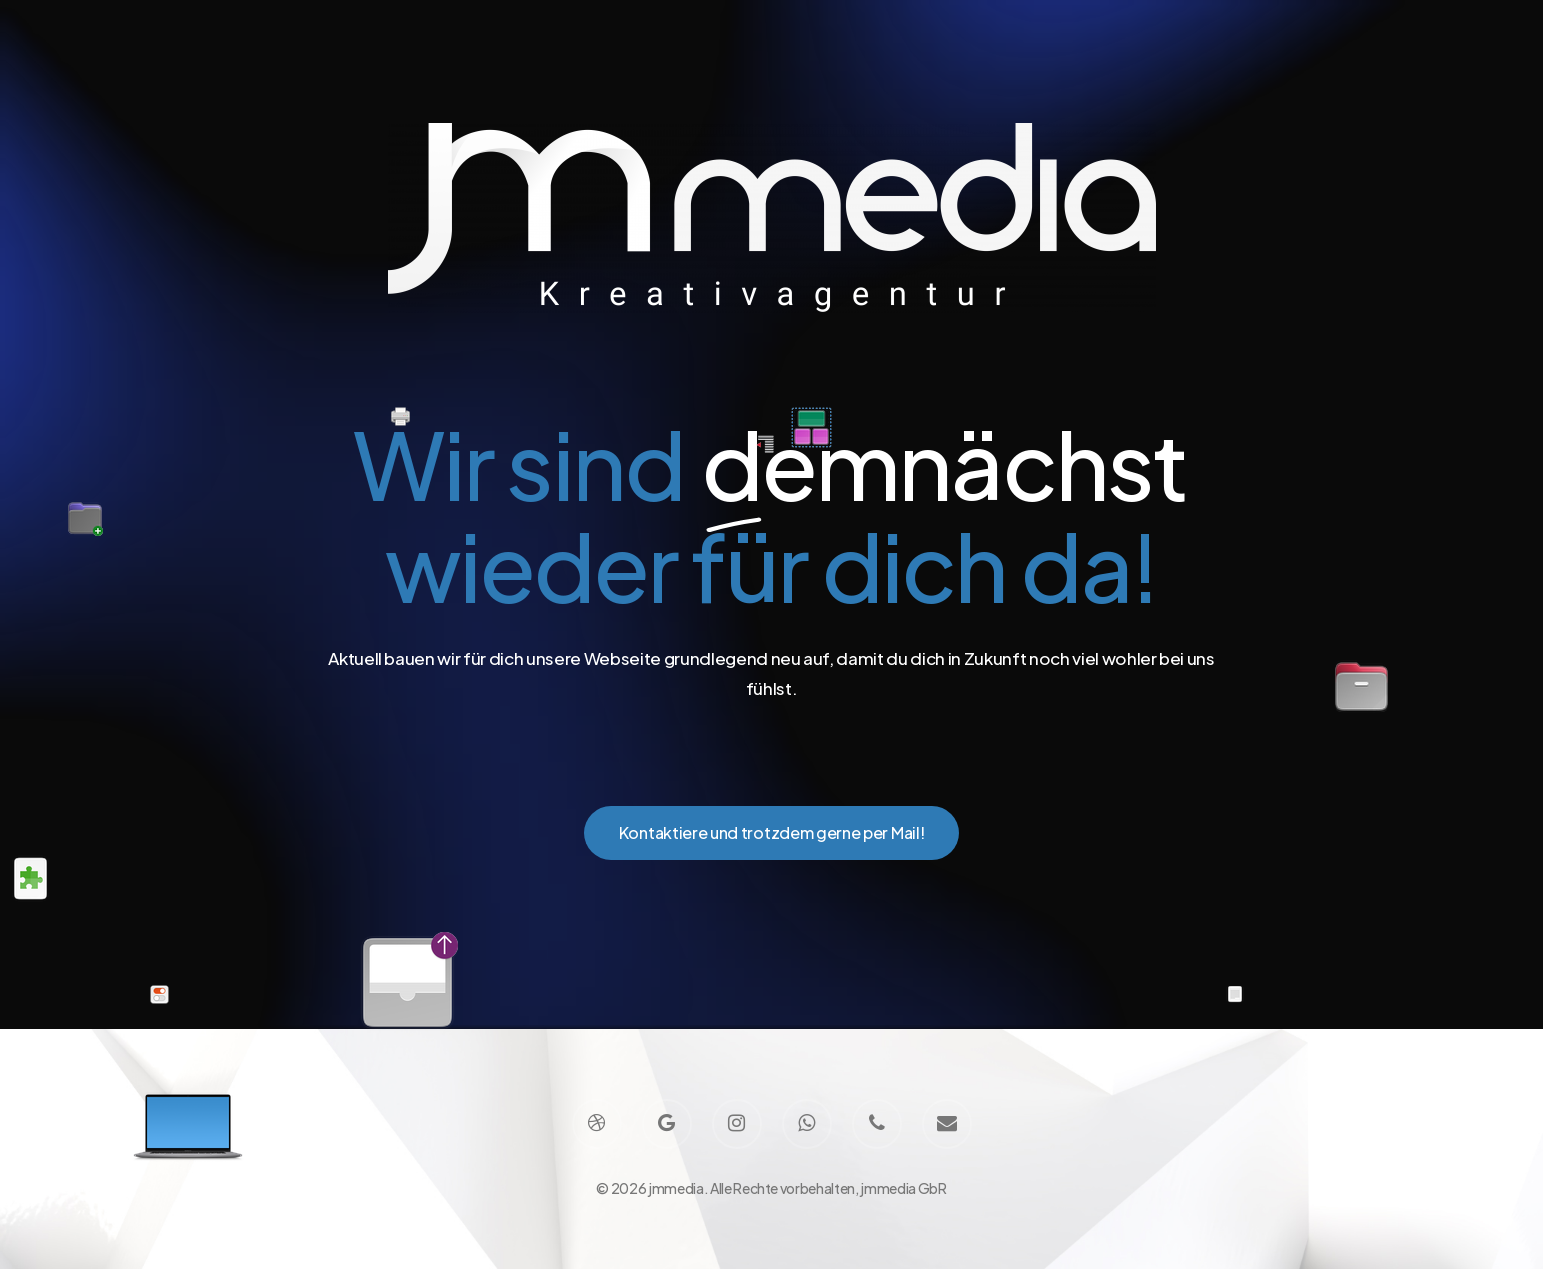  What do you see at coordinates (765, 444) in the screenshot?
I see `decrease text indentation` at bounding box center [765, 444].